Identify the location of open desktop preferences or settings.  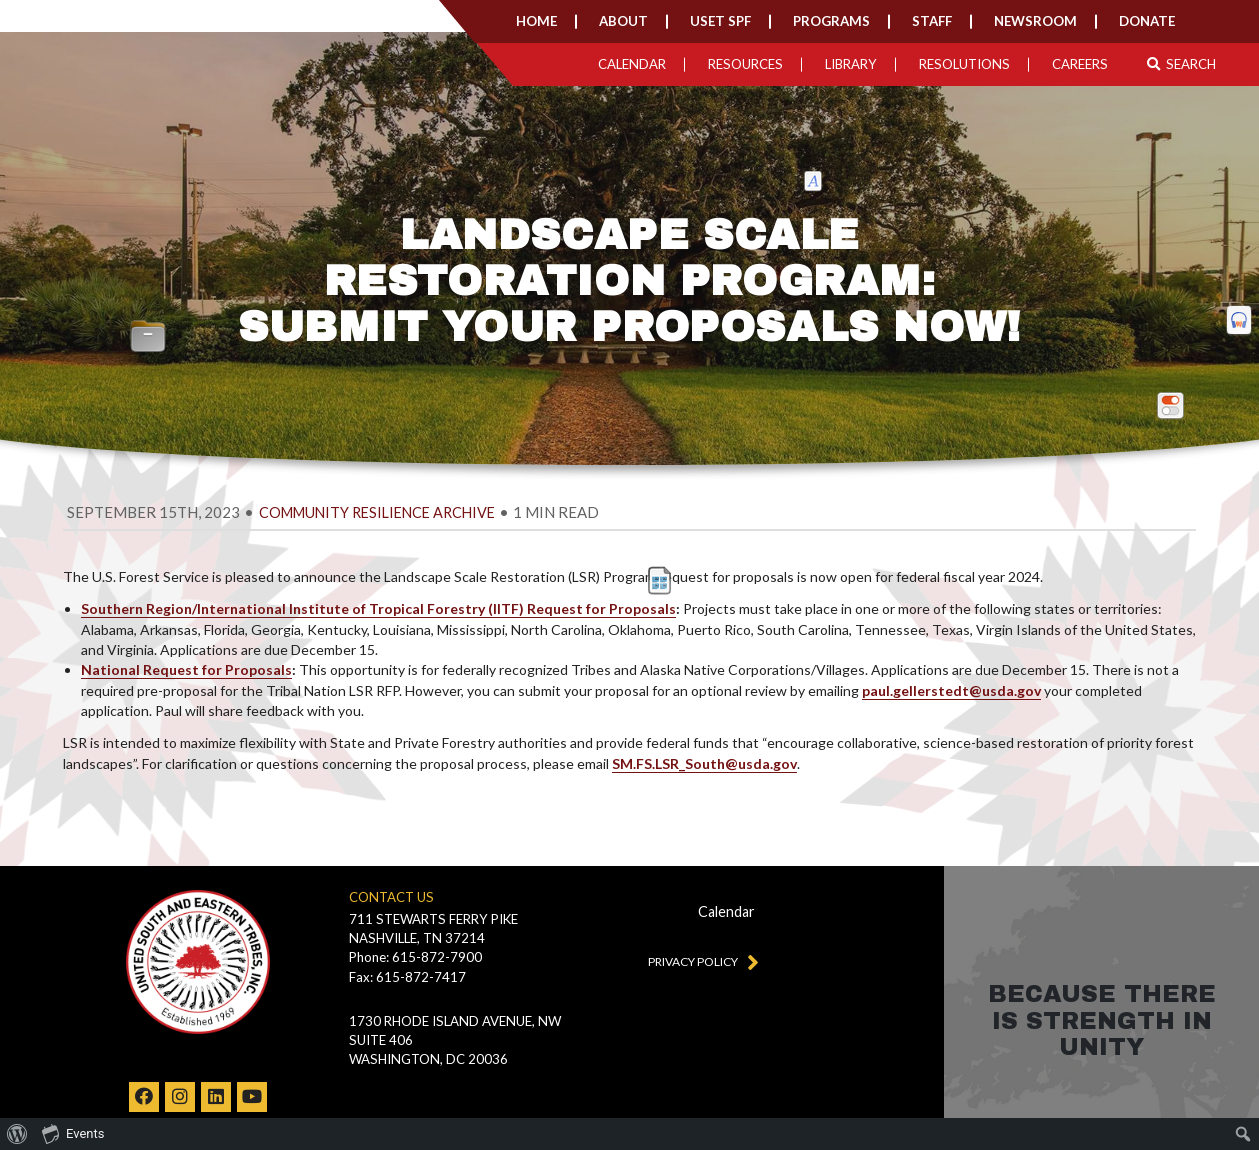
(1170, 405).